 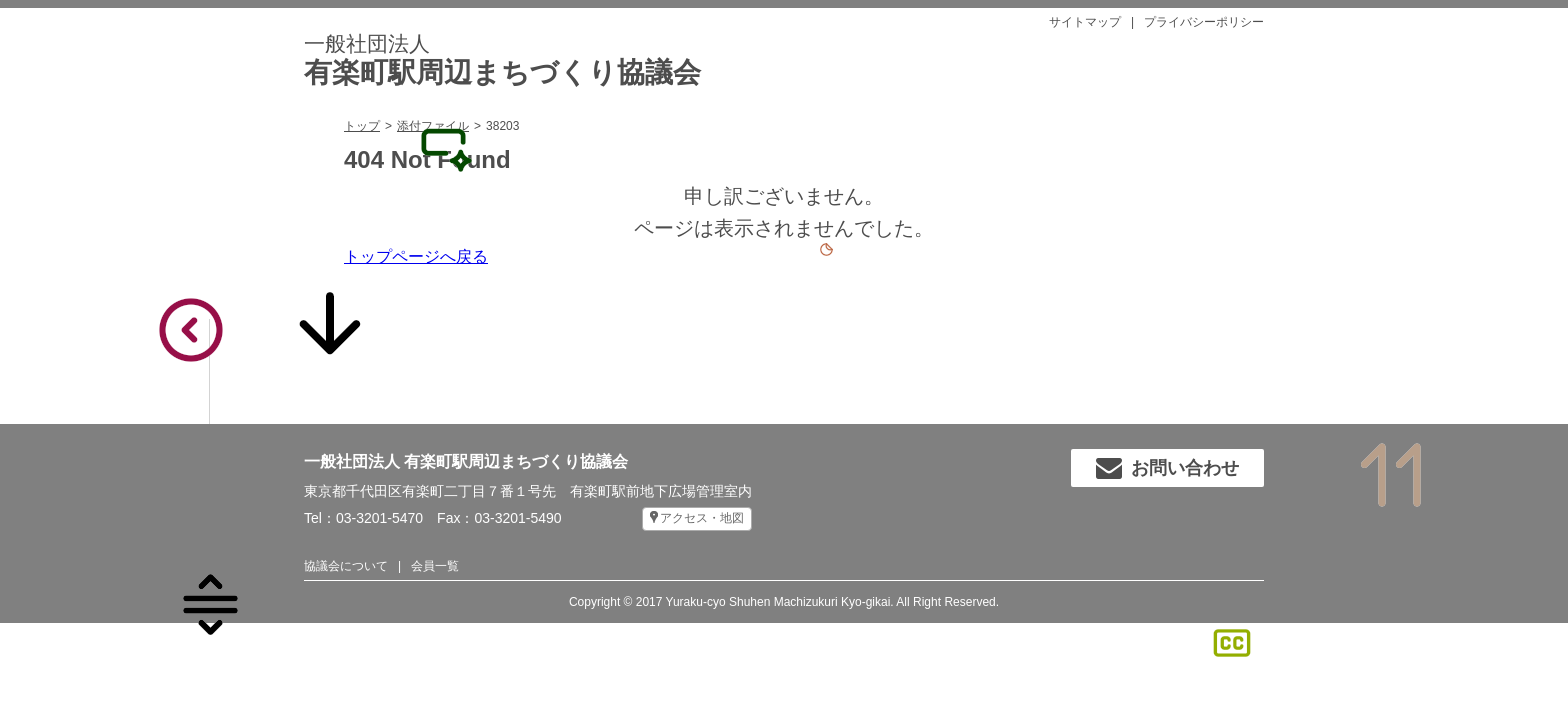 What do you see at coordinates (1396, 475) in the screenshot?
I see `indicates item number 11 in a list or sequence` at bounding box center [1396, 475].